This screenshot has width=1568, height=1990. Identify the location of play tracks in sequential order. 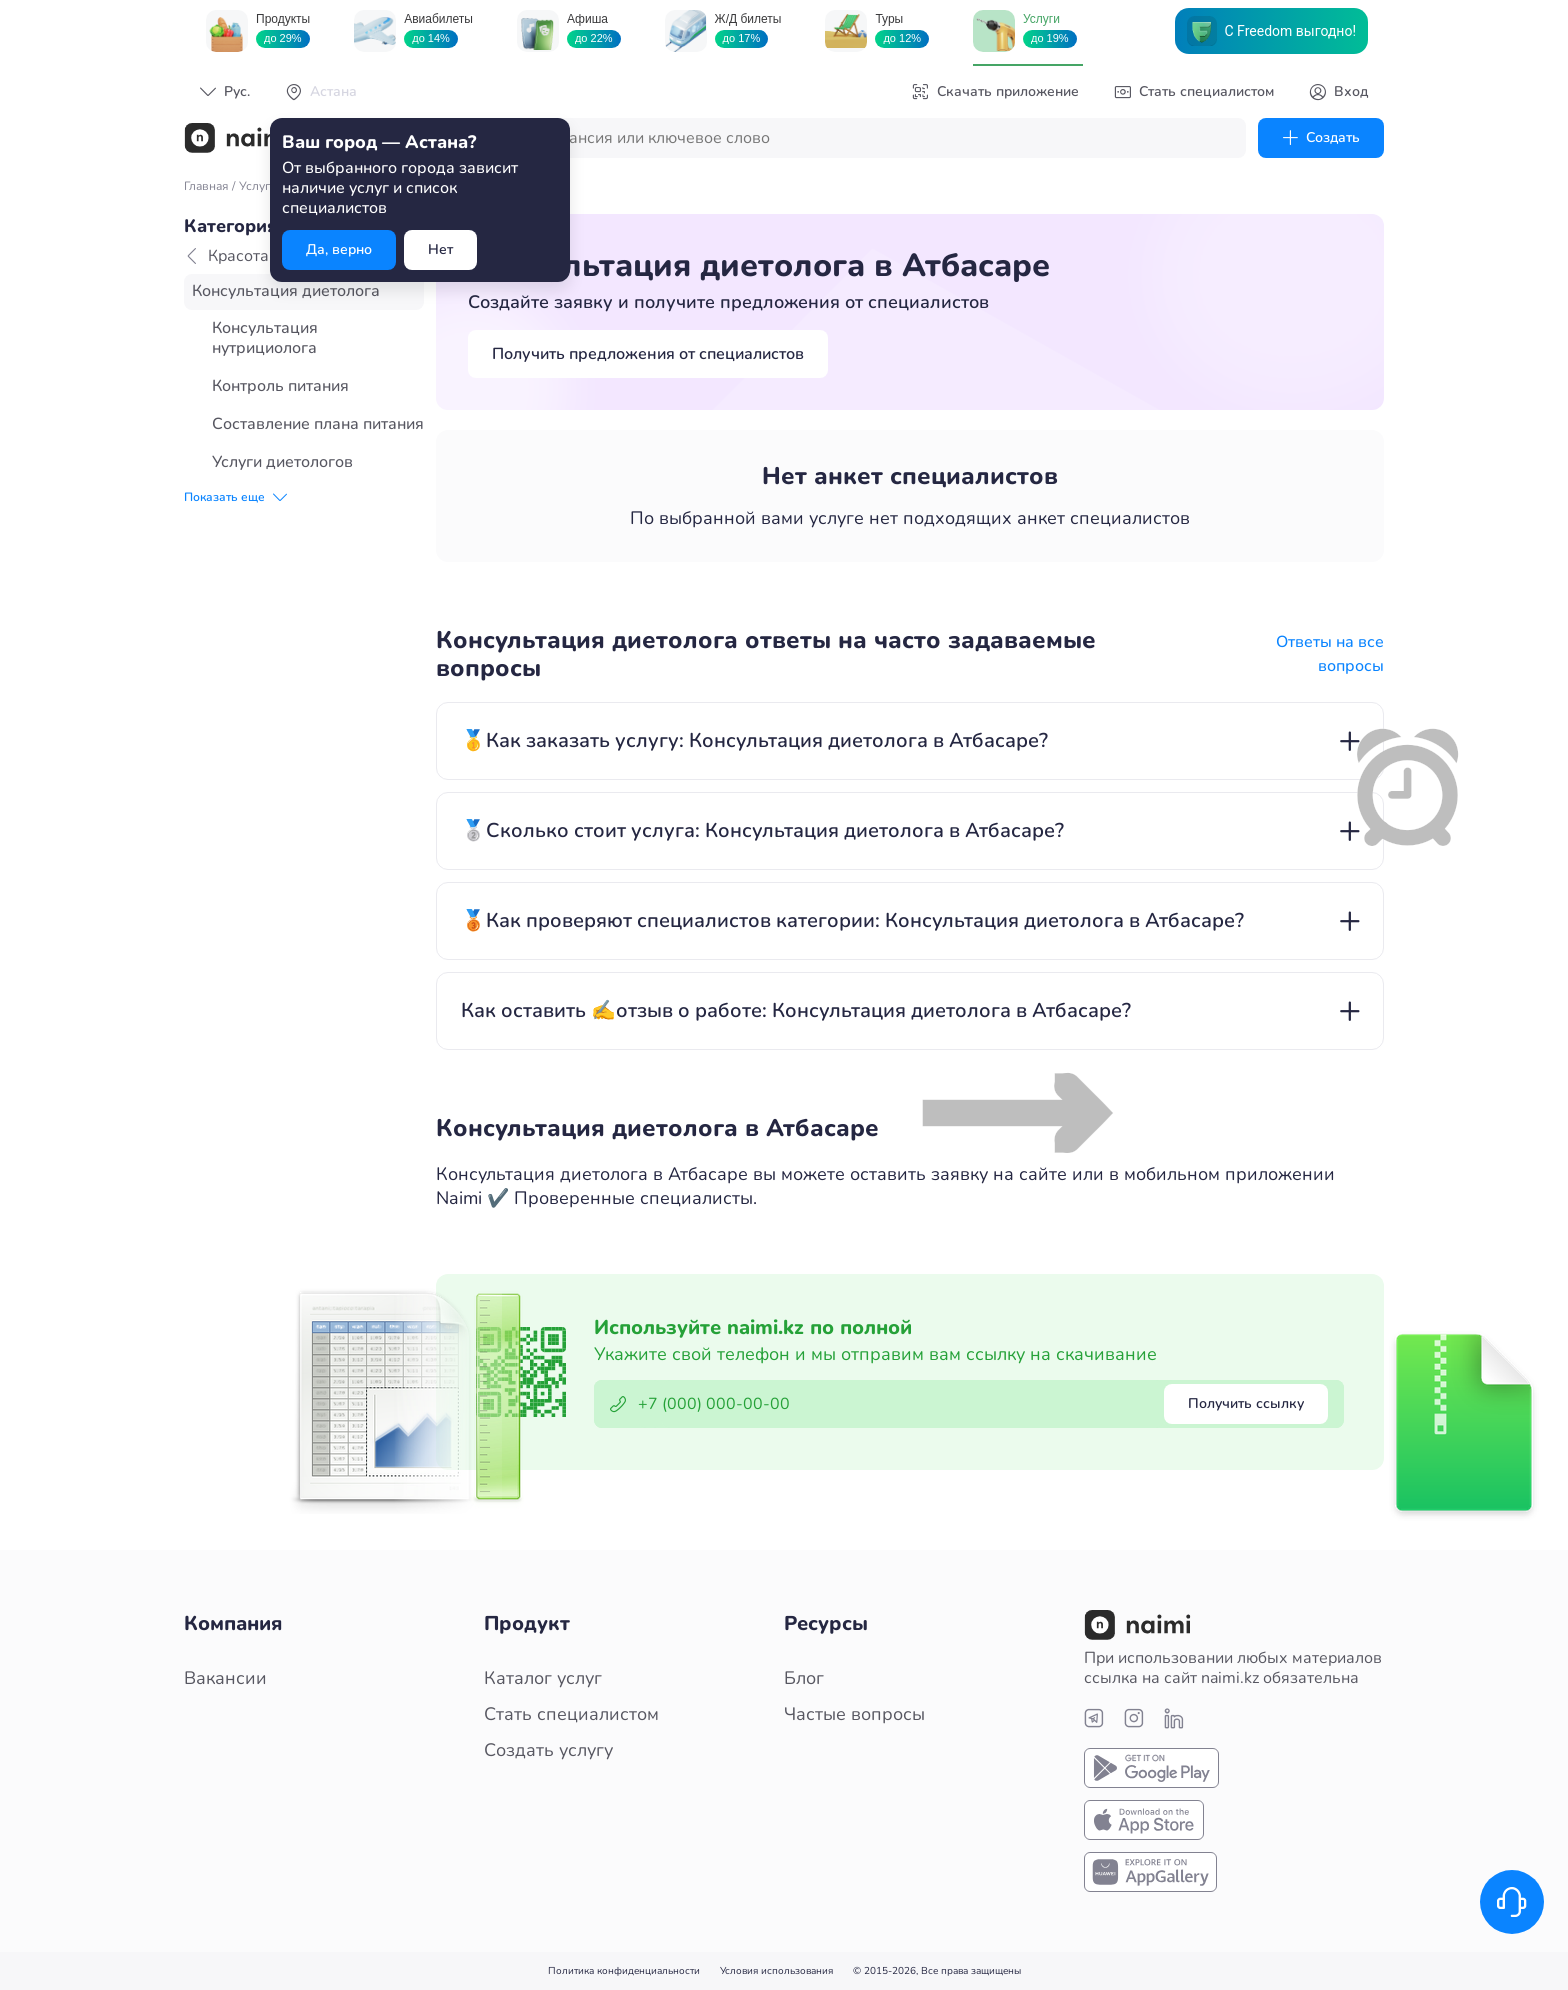
(1015, 1113).